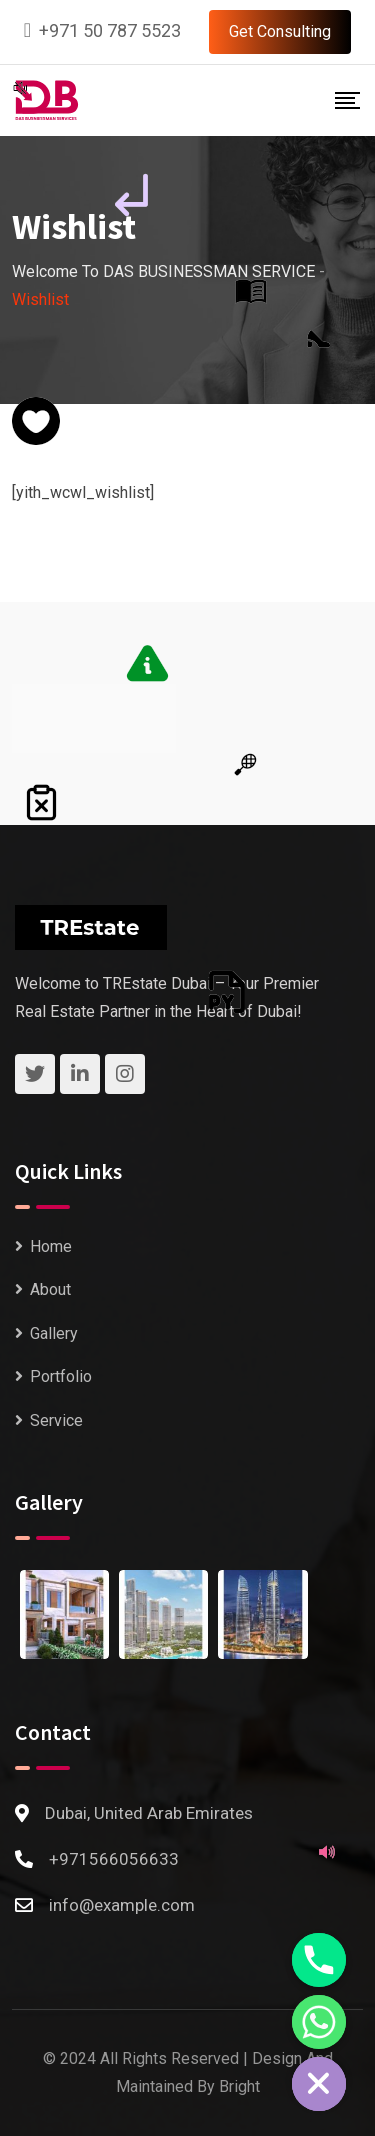 This screenshot has width=375, height=2136. Describe the element at coordinates (147, 664) in the screenshot. I see `view important information or notice` at that location.